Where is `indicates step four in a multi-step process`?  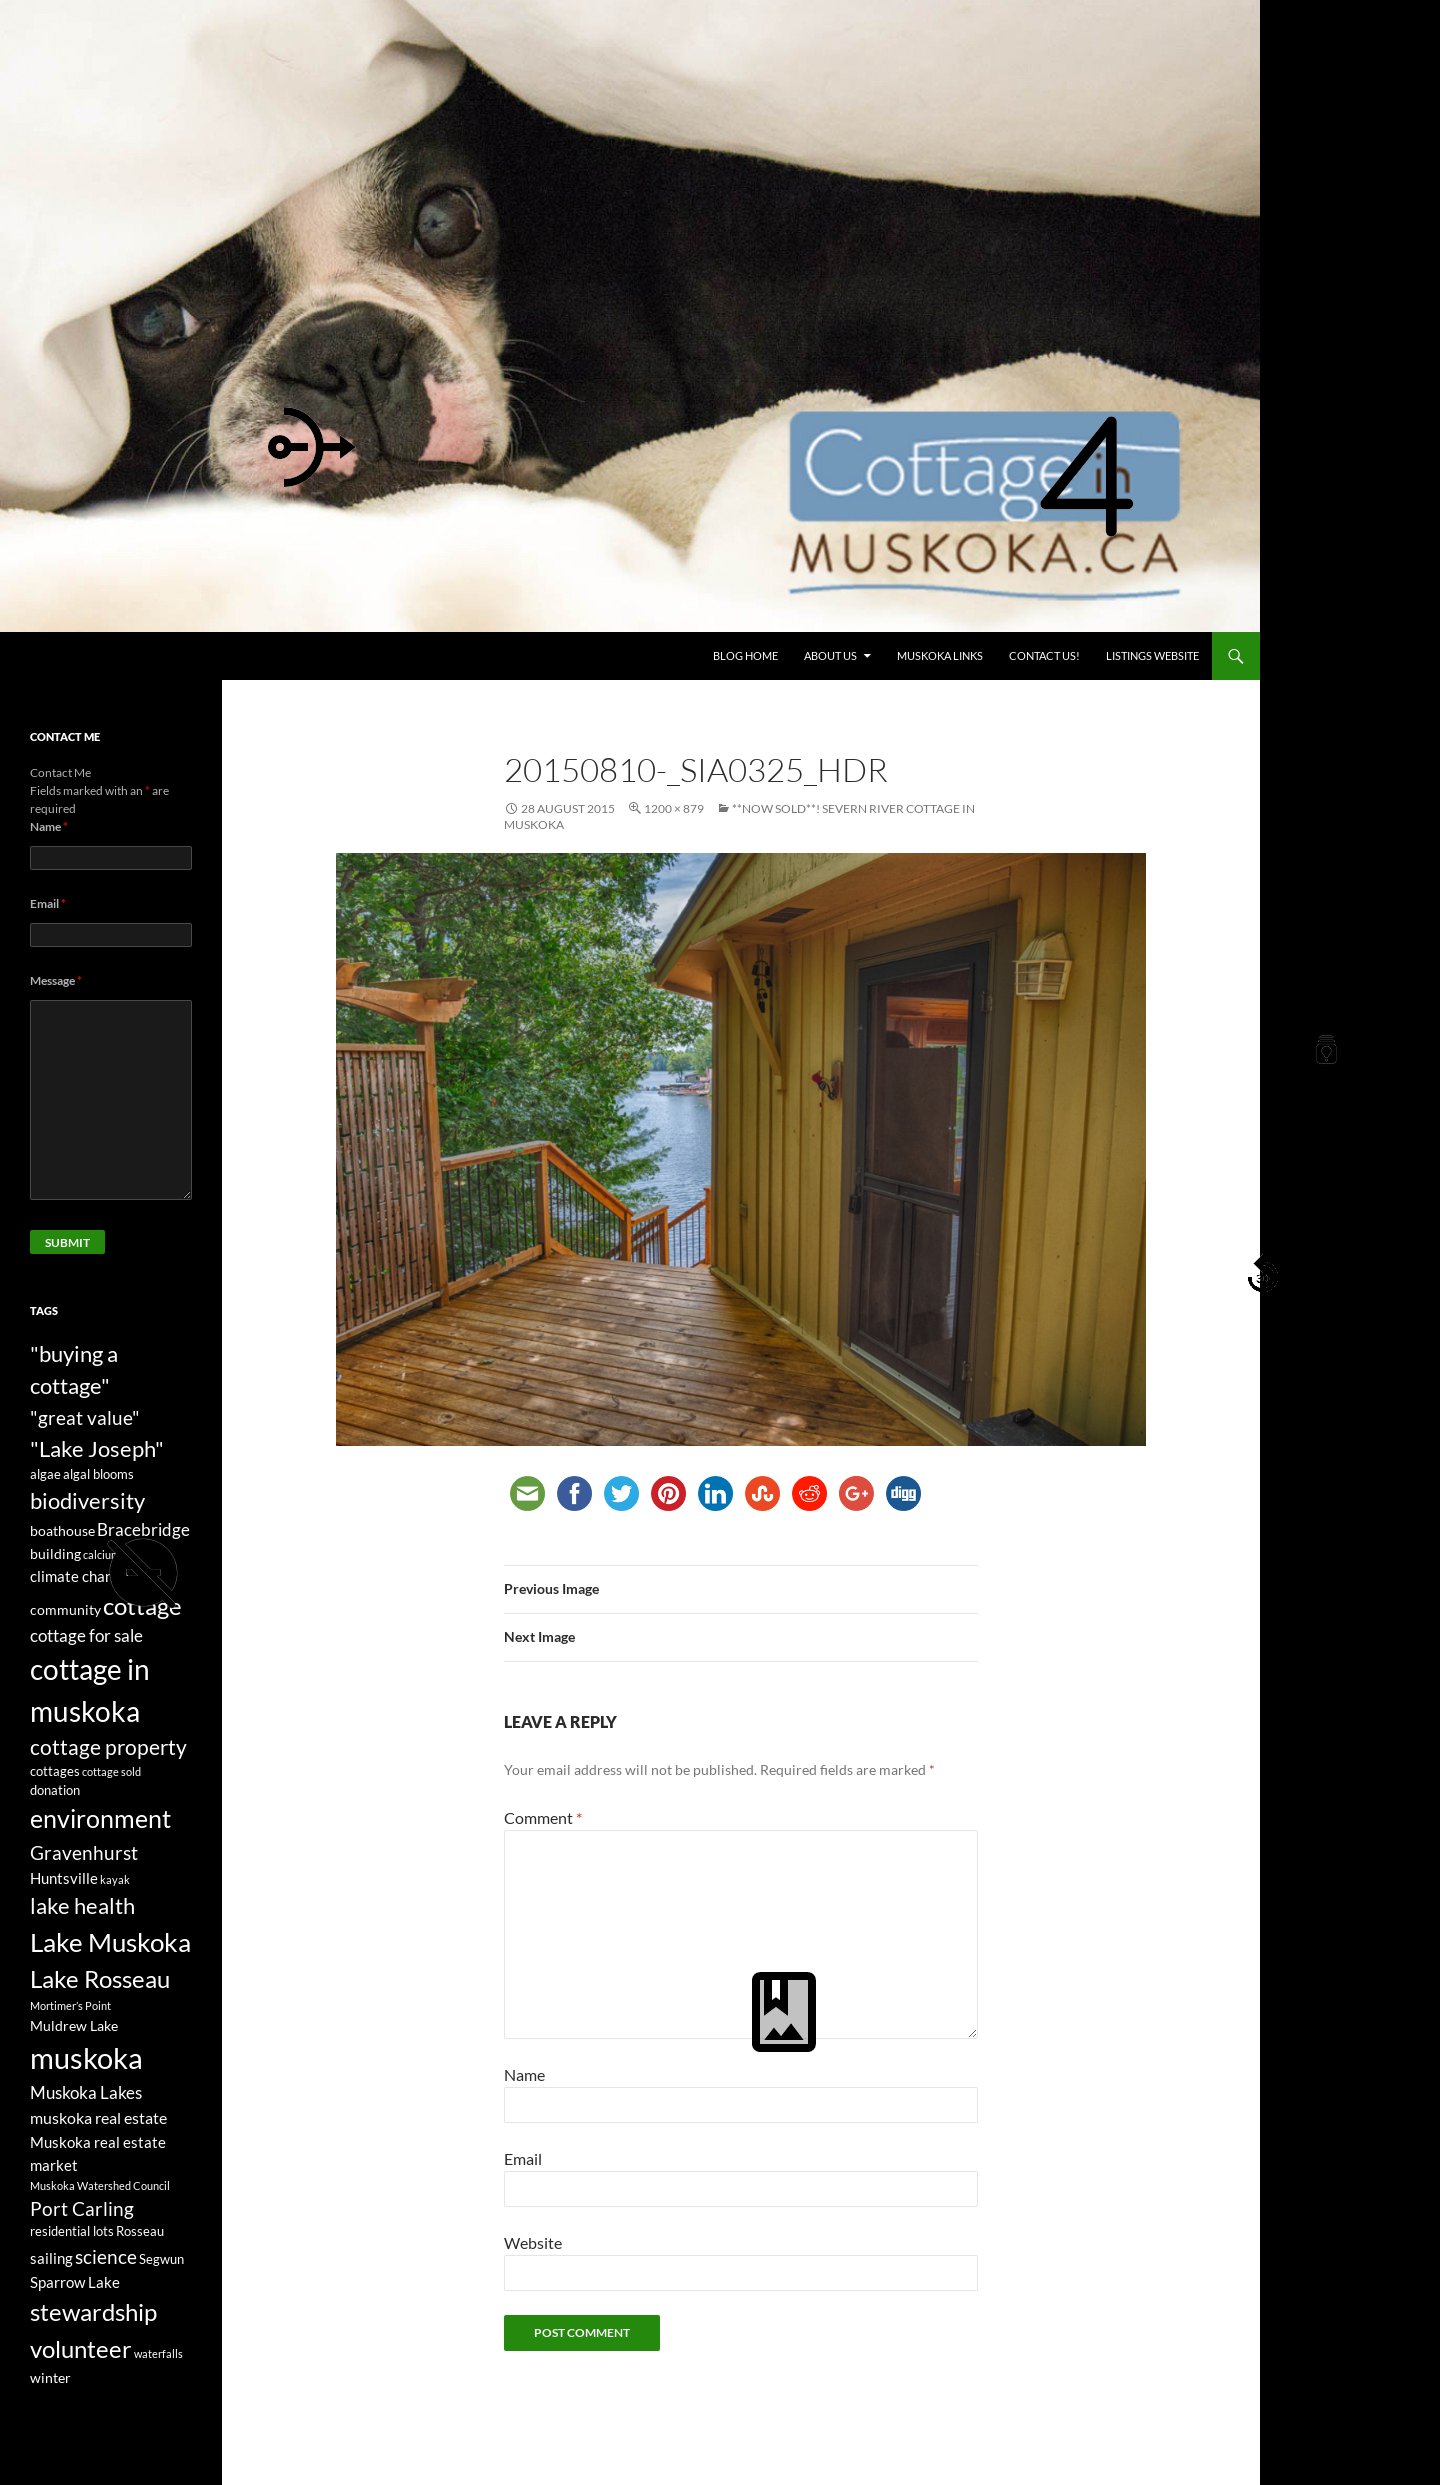
indicates step four in a multi-step process is located at coordinates (1089, 476).